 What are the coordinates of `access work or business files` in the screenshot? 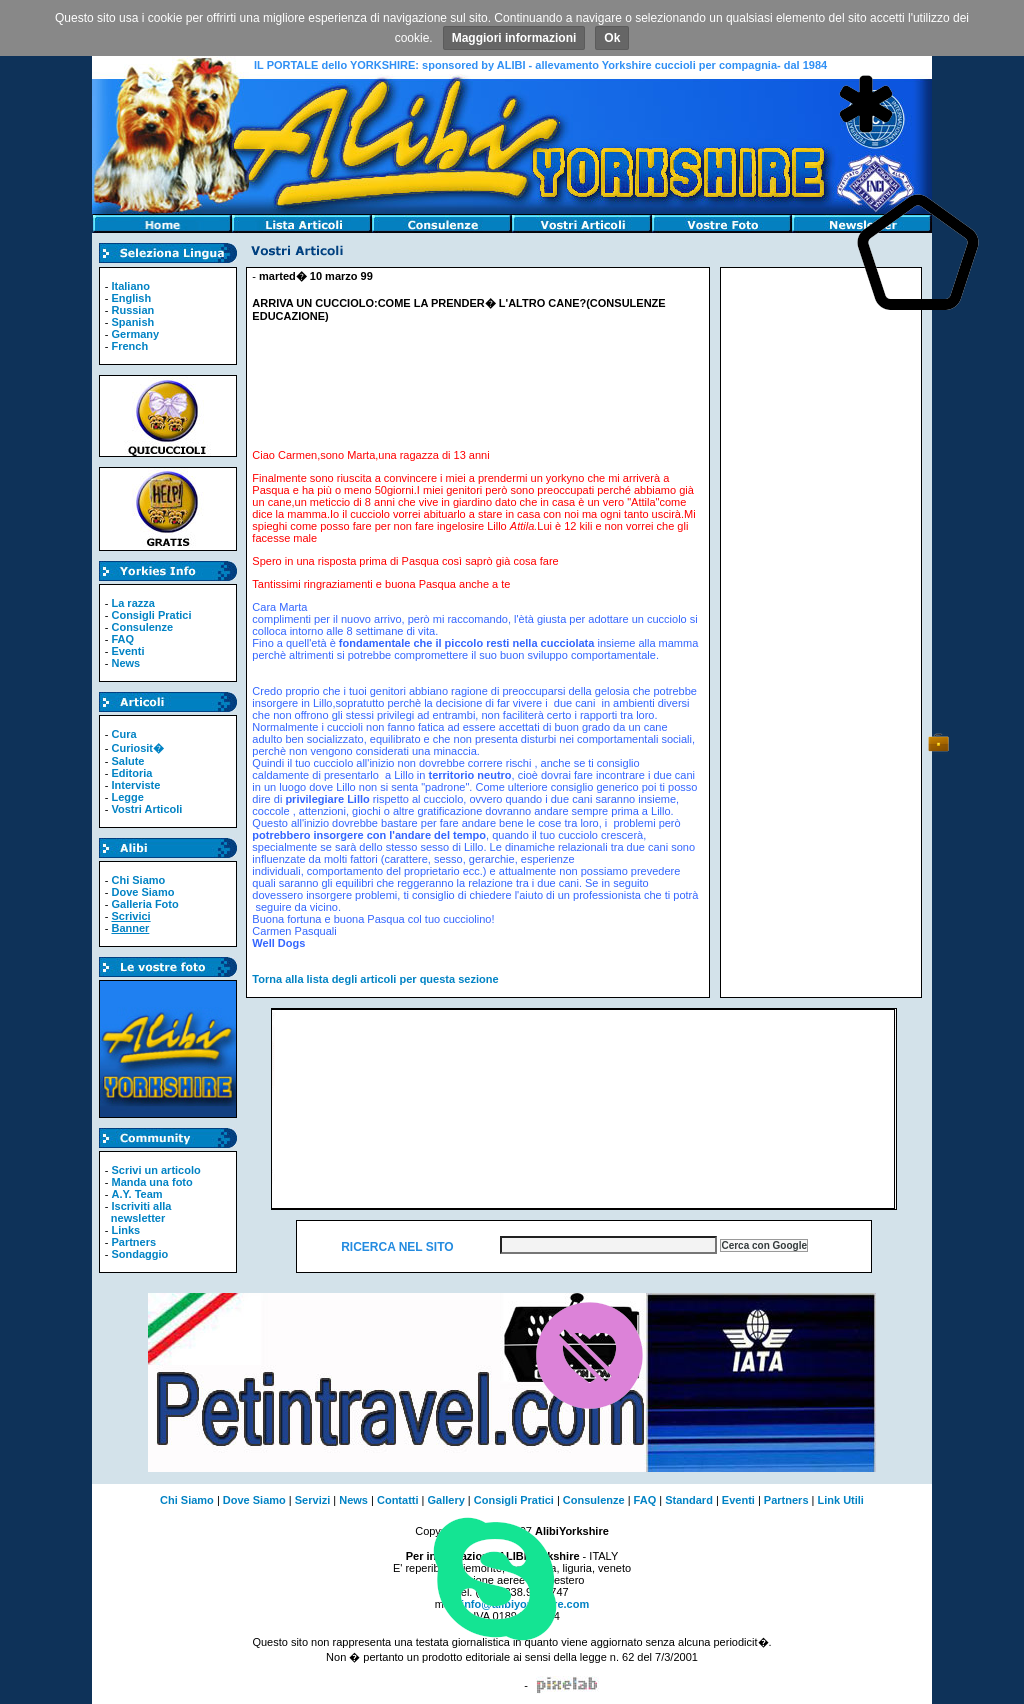 It's located at (938, 742).